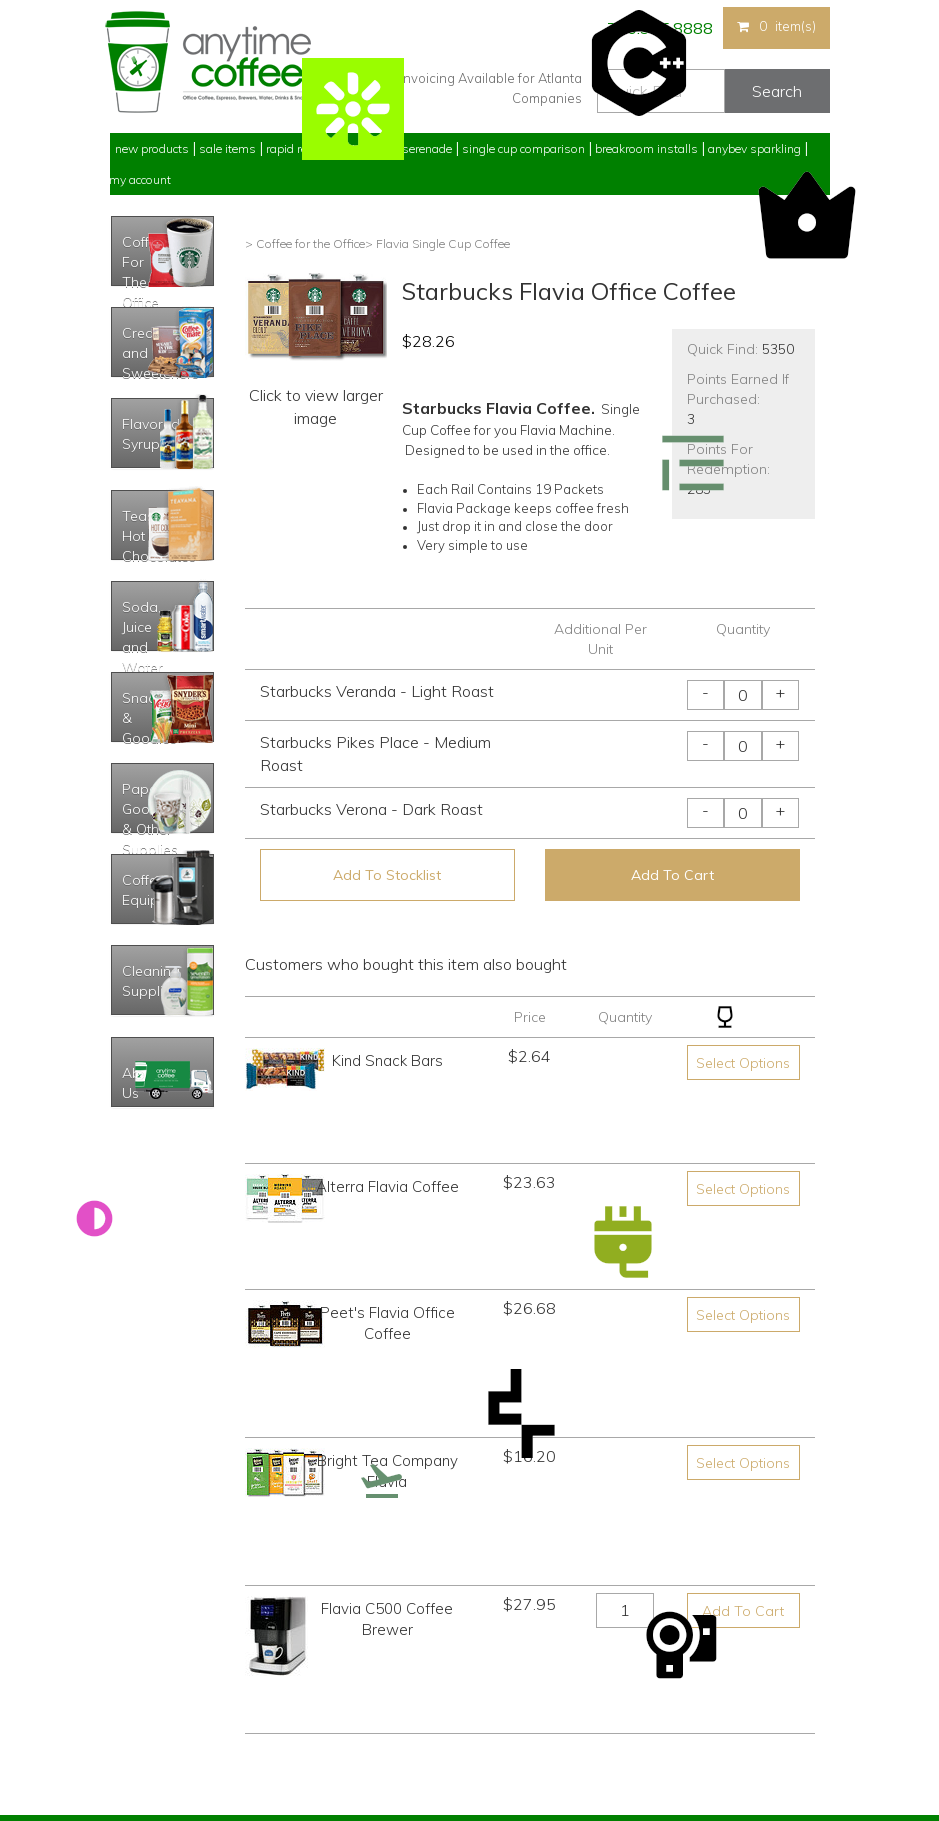  I want to click on access DV camcorder or digital video settings, so click(683, 1645).